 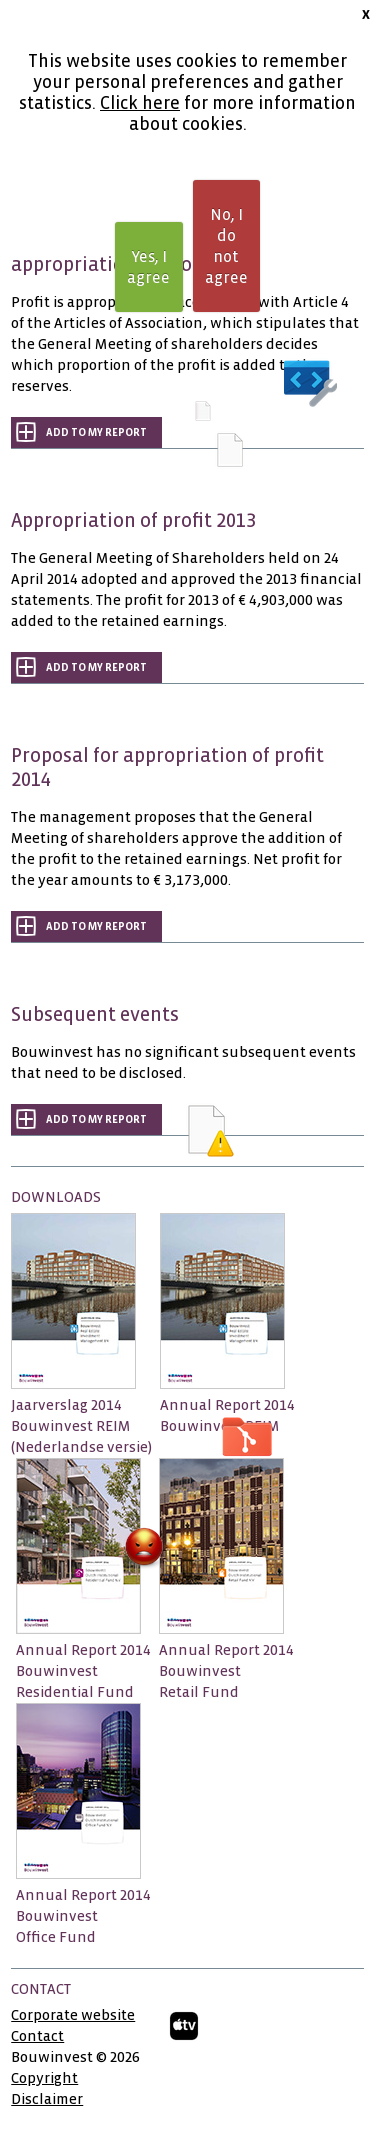 I want to click on open remote tools application, so click(x=310, y=381).